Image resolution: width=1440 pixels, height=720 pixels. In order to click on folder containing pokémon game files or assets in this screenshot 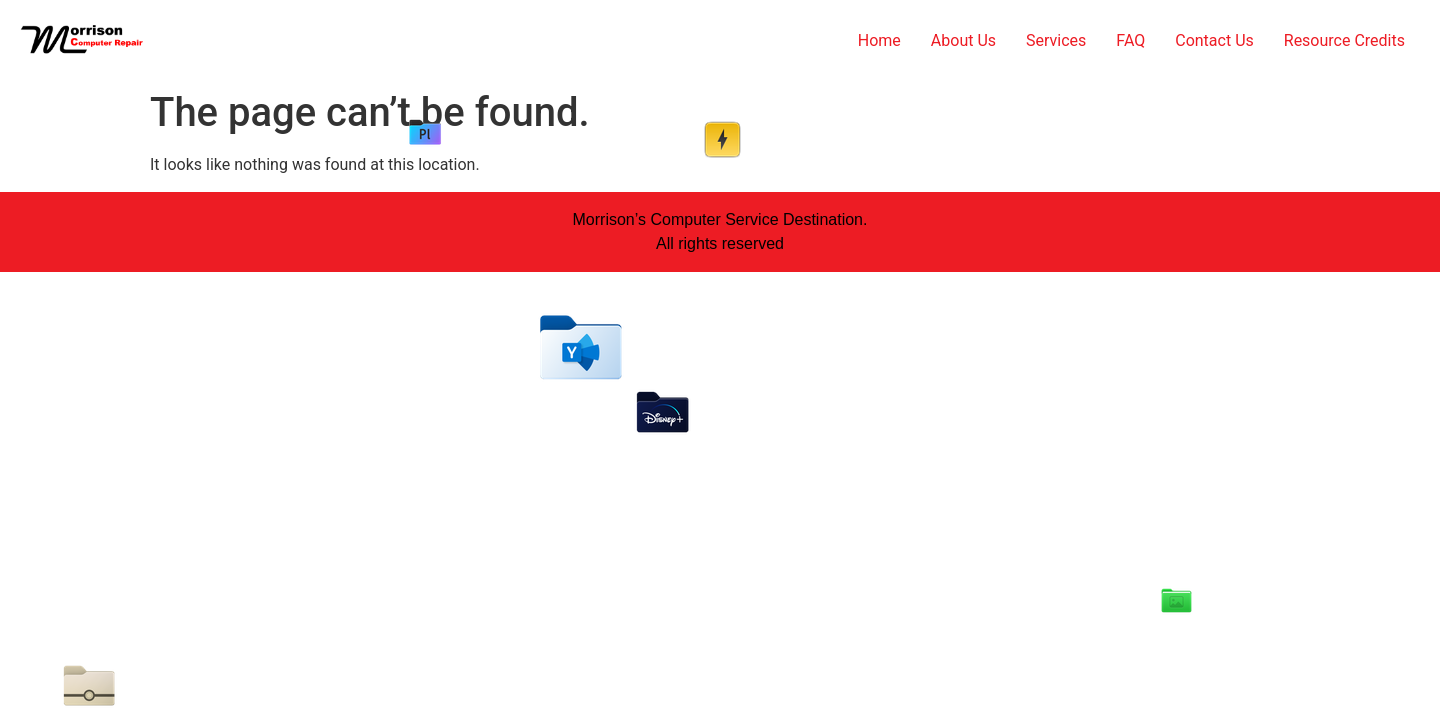, I will do `click(89, 687)`.